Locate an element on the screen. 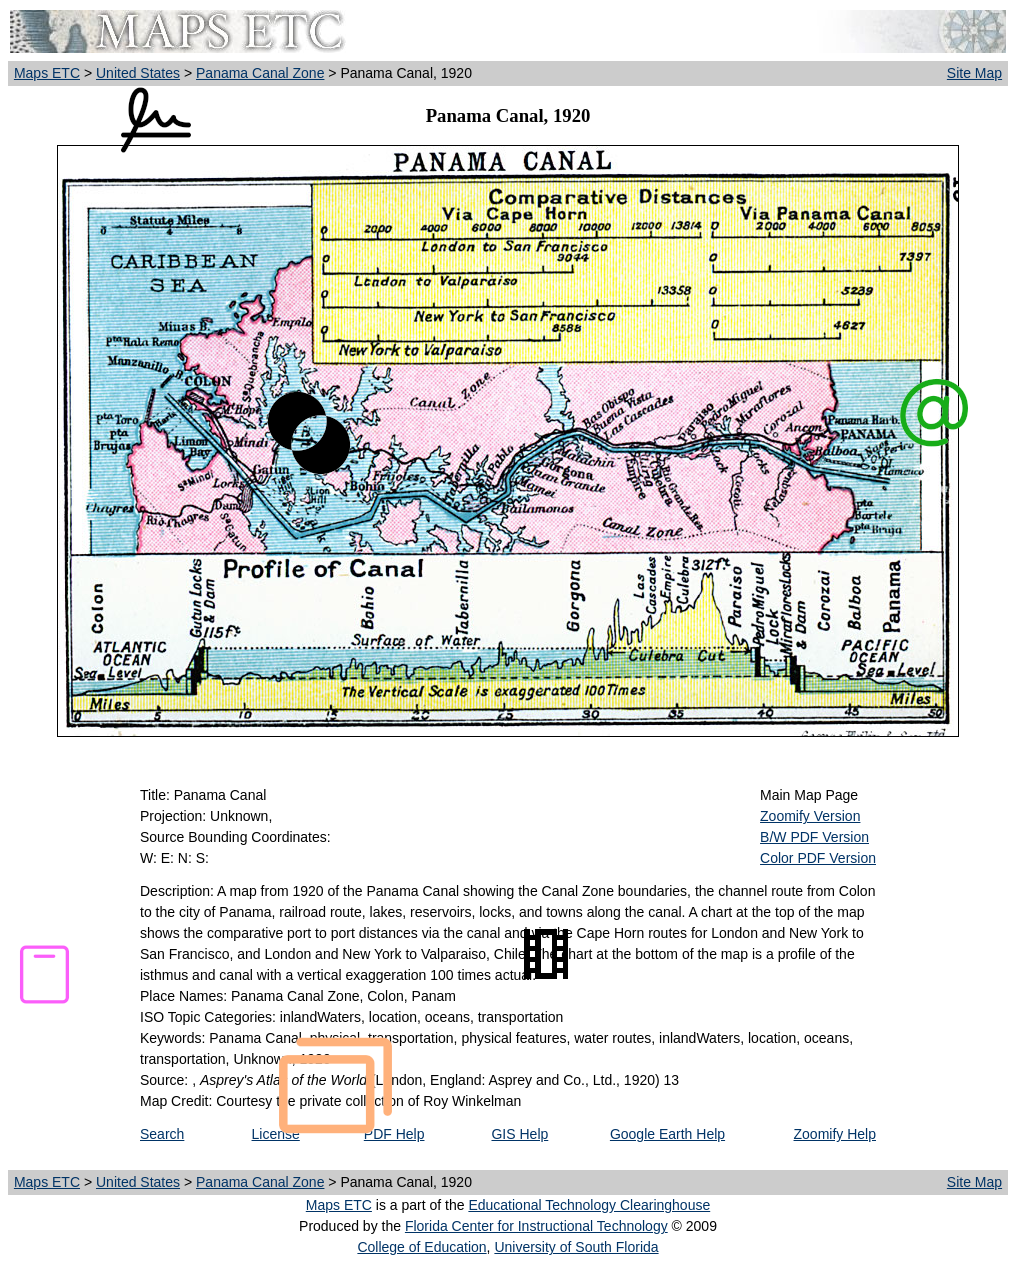 The height and width of the screenshot is (1284, 1016). sign a document or form is located at coordinates (156, 120).